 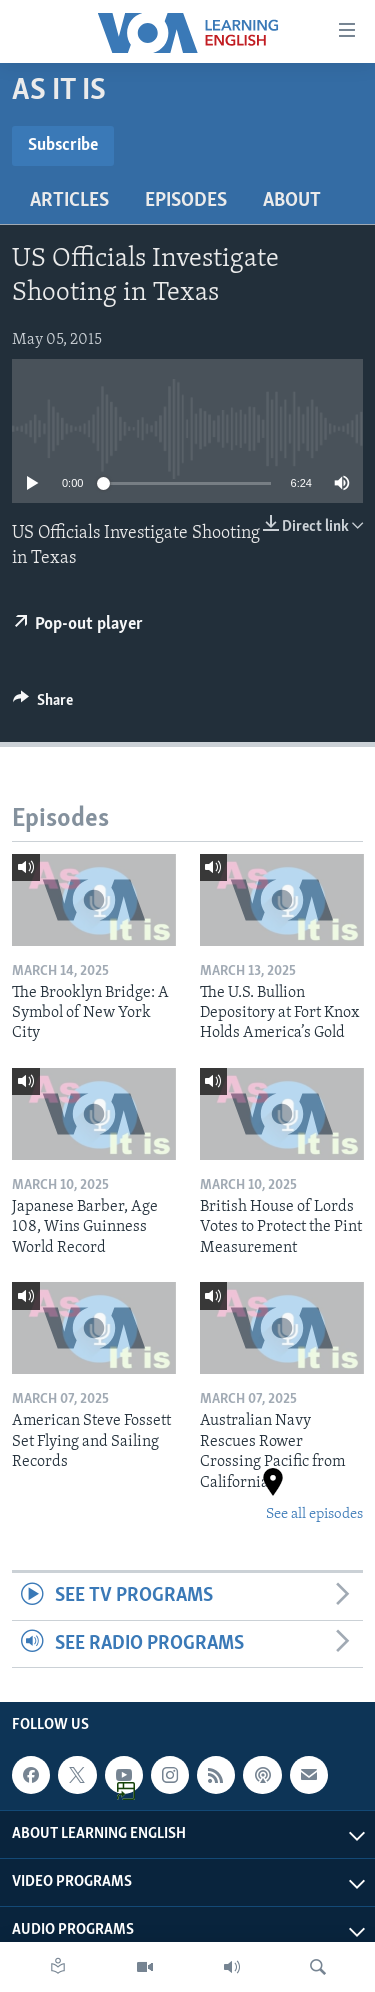 I want to click on create a symbolic link to this project, so click(x=126, y=1791).